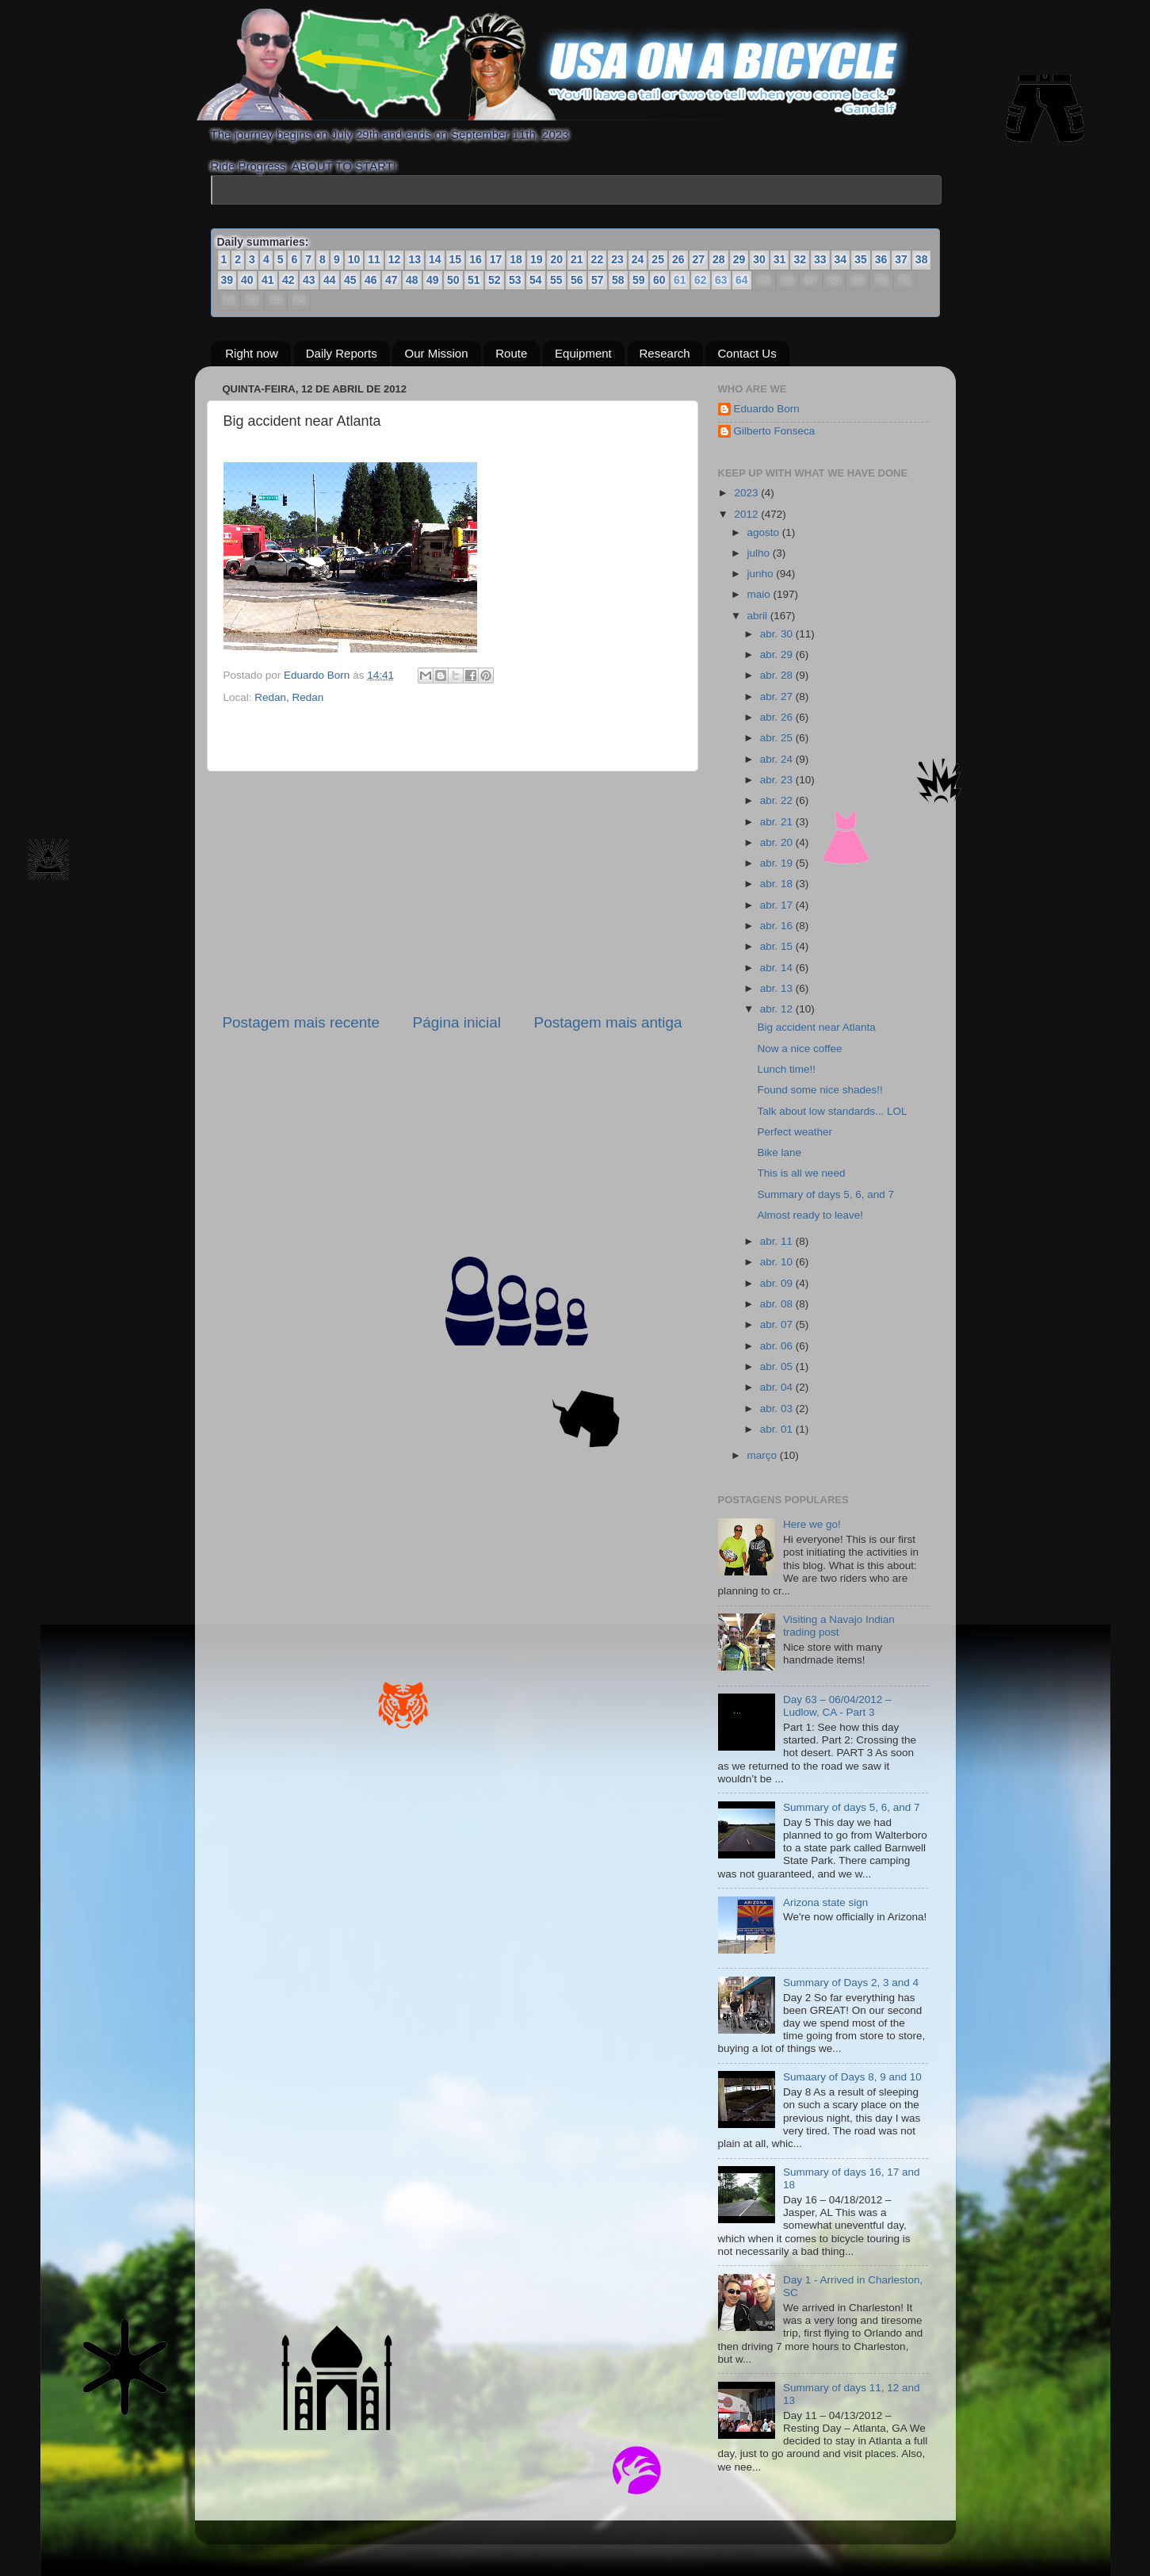  Describe the element at coordinates (586, 1419) in the screenshot. I see `view wildlife or nature-related content` at that location.